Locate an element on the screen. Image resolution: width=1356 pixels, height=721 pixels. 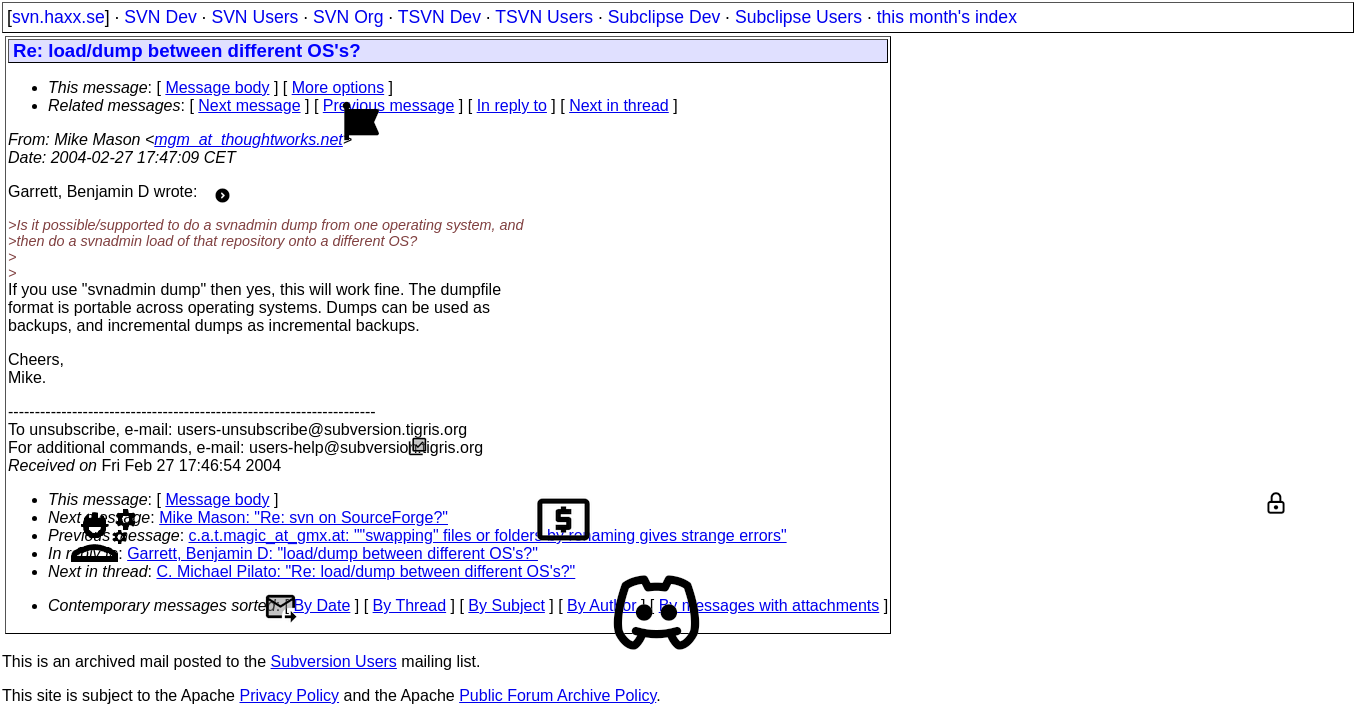
item successfully added to library is located at coordinates (417, 446).